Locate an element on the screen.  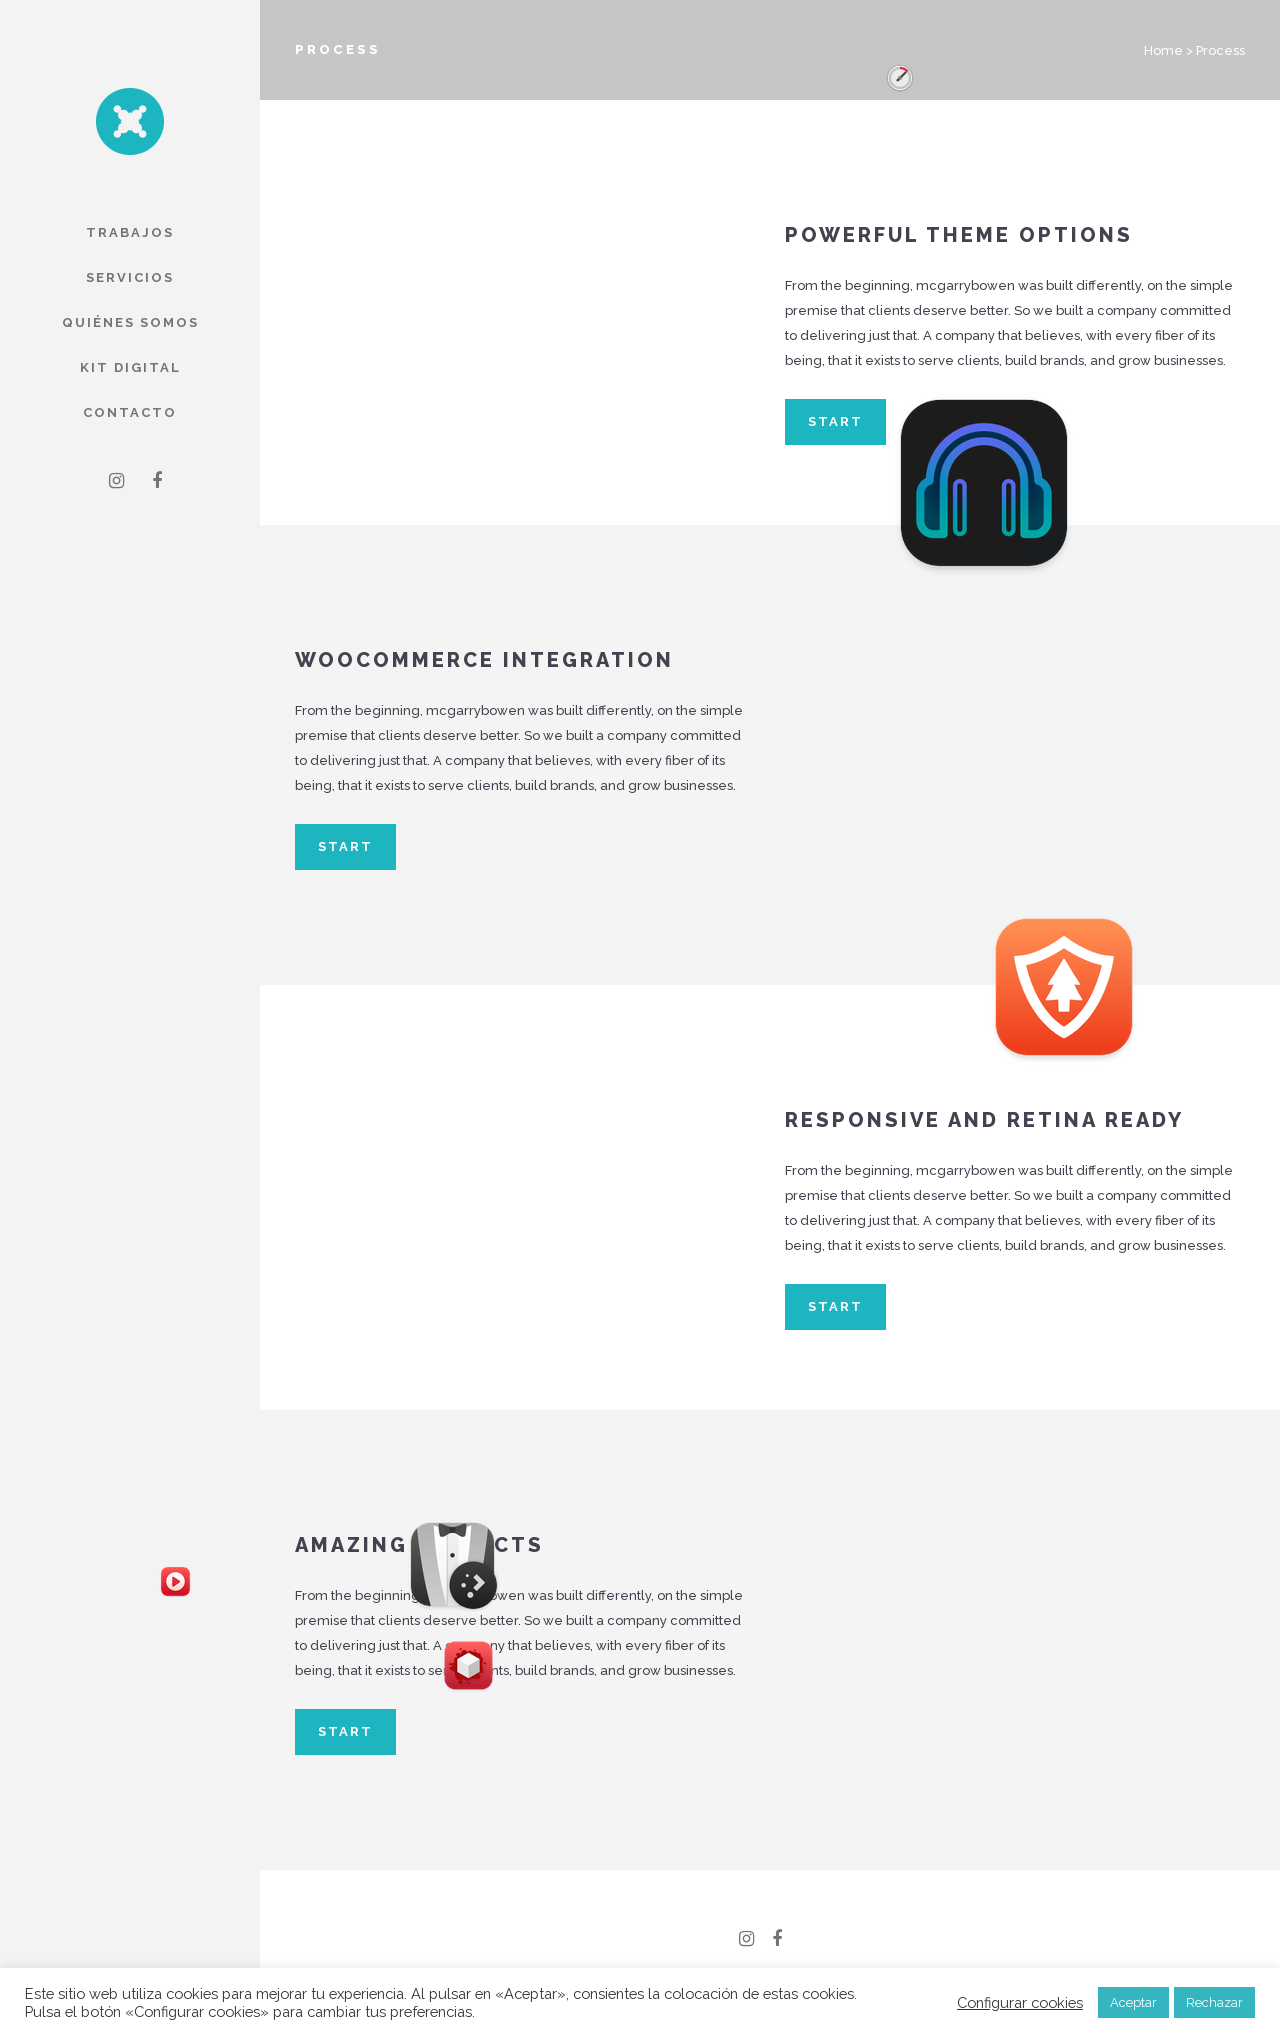
open spotube music streaming app is located at coordinates (984, 483).